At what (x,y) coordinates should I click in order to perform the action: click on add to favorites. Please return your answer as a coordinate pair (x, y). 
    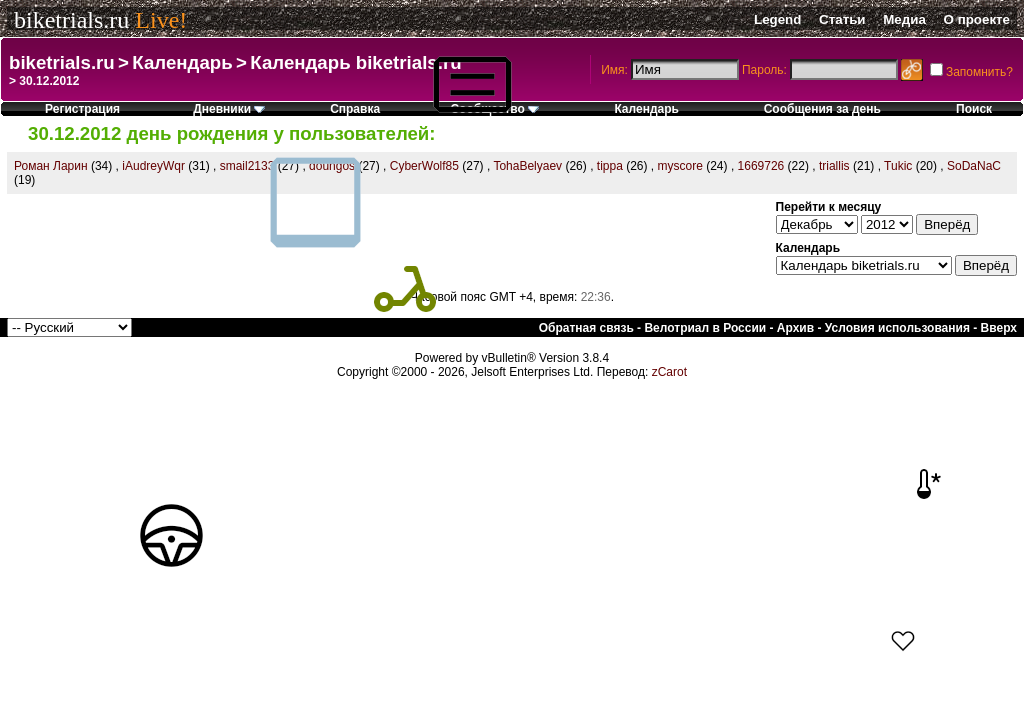
    Looking at the image, I should click on (903, 641).